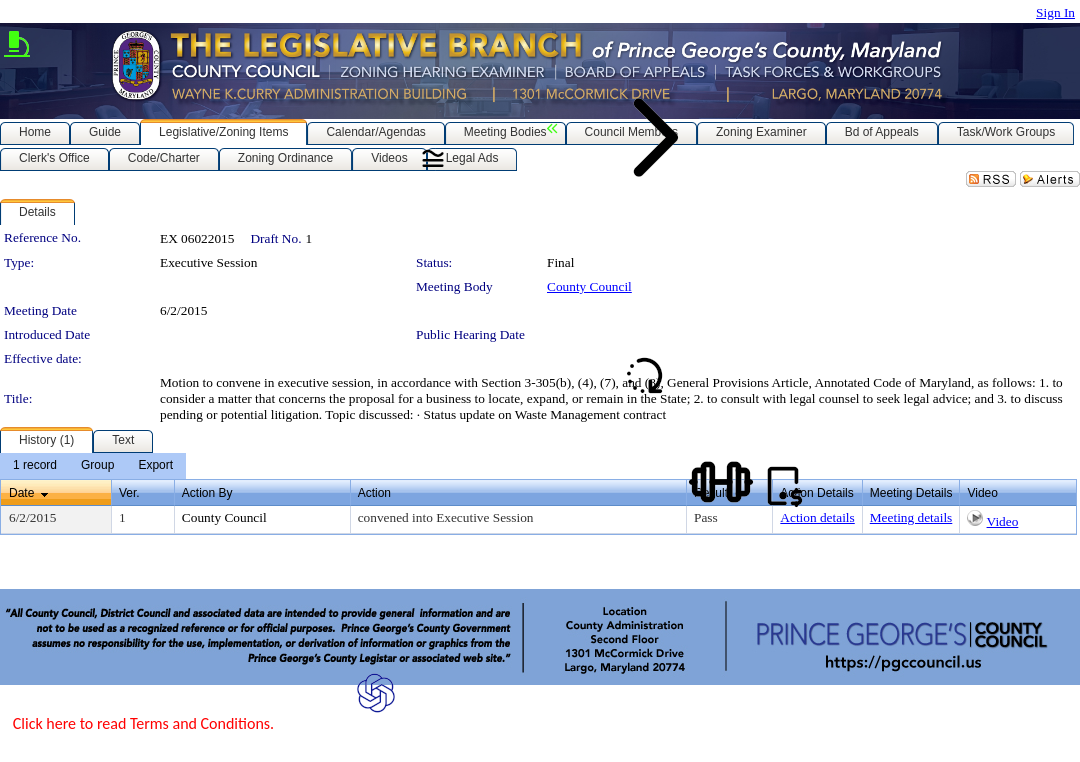 The image size is (1080, 762). What do you see at coordinates (17, 45) in the screenshot?
I see `access research or laboratory tools` at bounding box center [17, 45].